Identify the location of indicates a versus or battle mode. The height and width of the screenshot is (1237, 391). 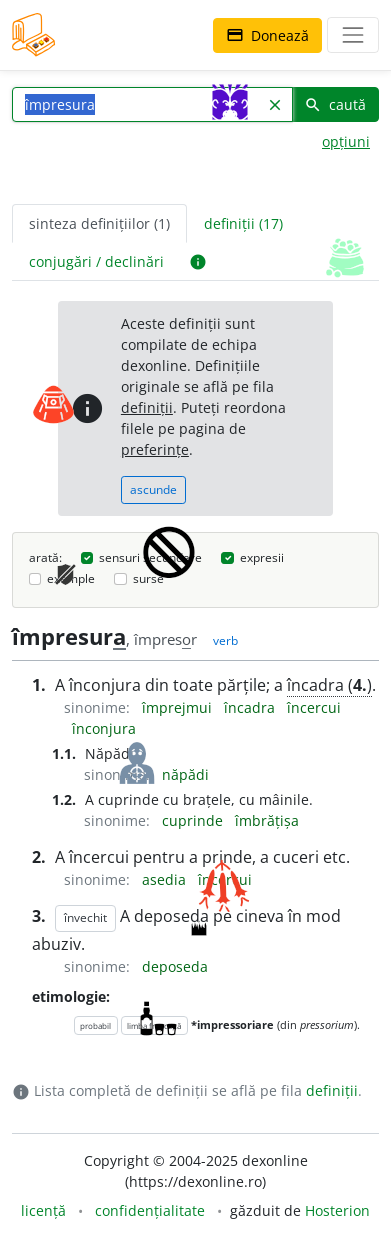
(230, 102).